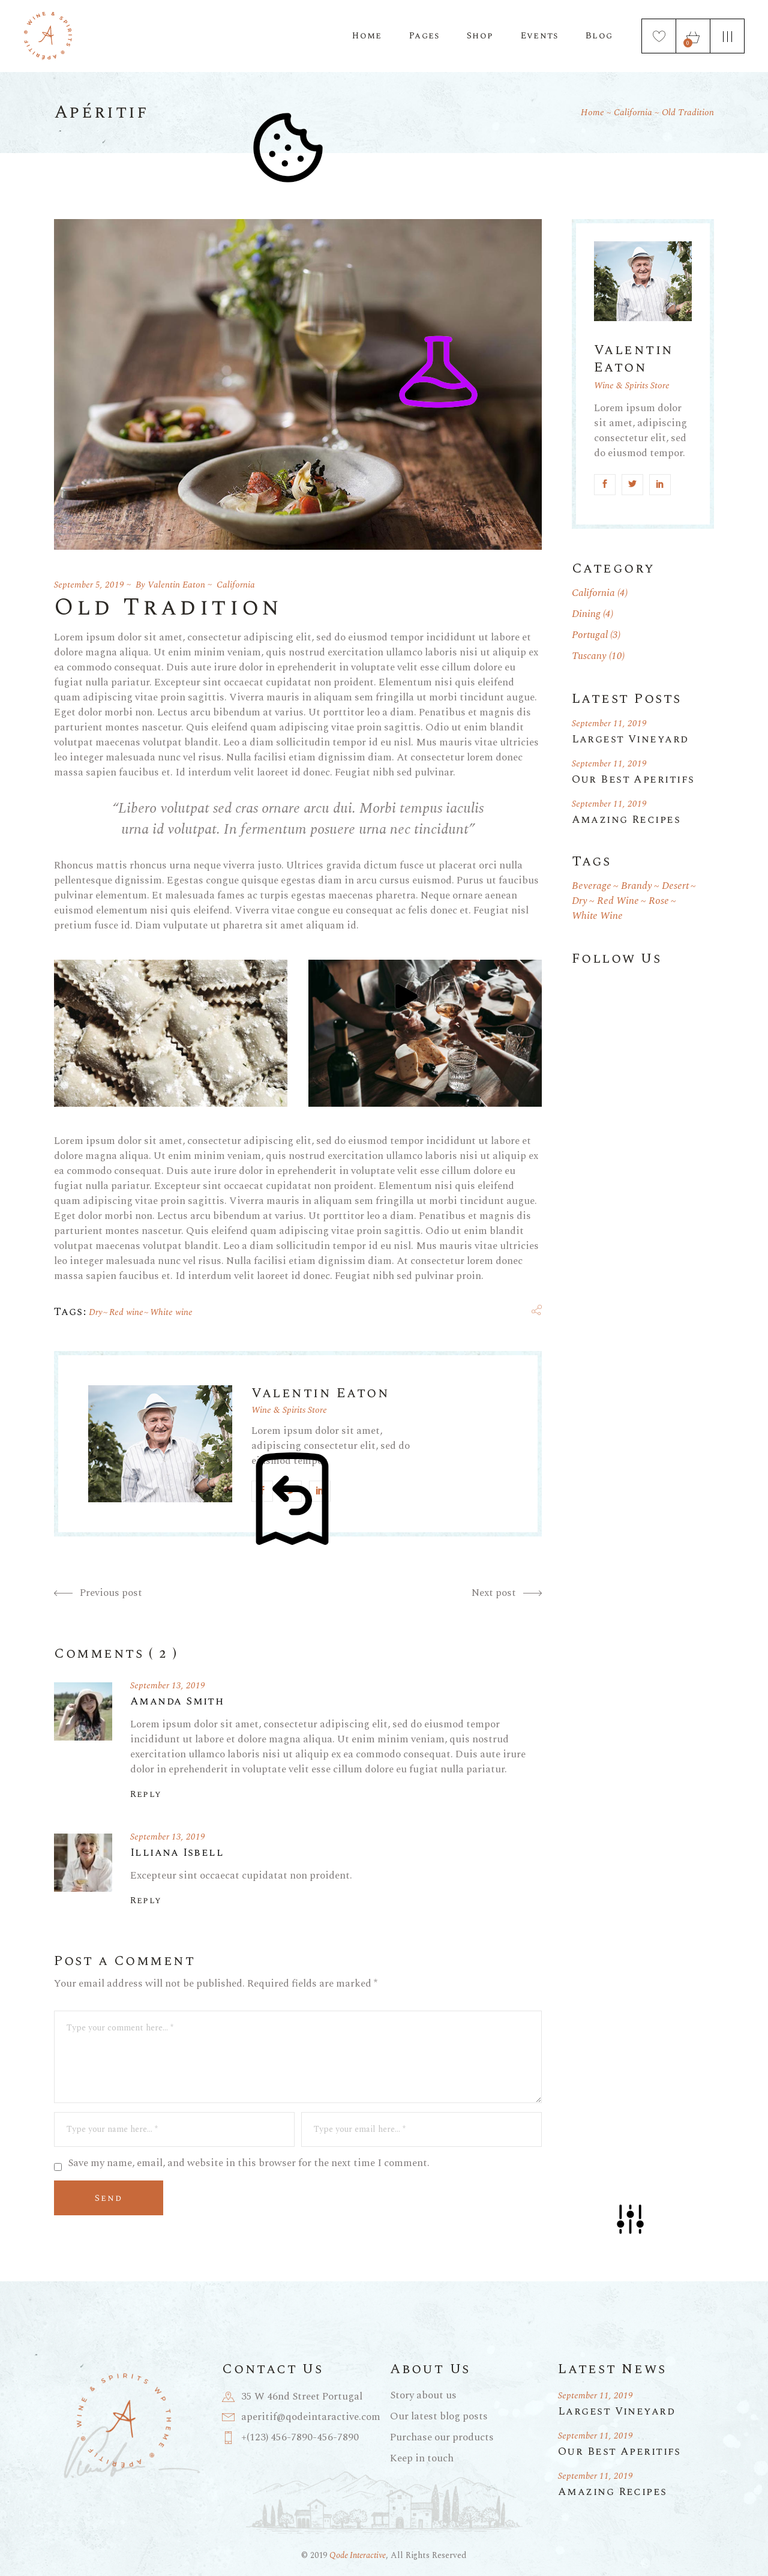 Image resolution: width=768 pixels, height=2576 pixels. What do you see at coordinates (292, 1499) in the screenshot?
I see `request a refund for a purchase` at bounding box center [292, 1499].